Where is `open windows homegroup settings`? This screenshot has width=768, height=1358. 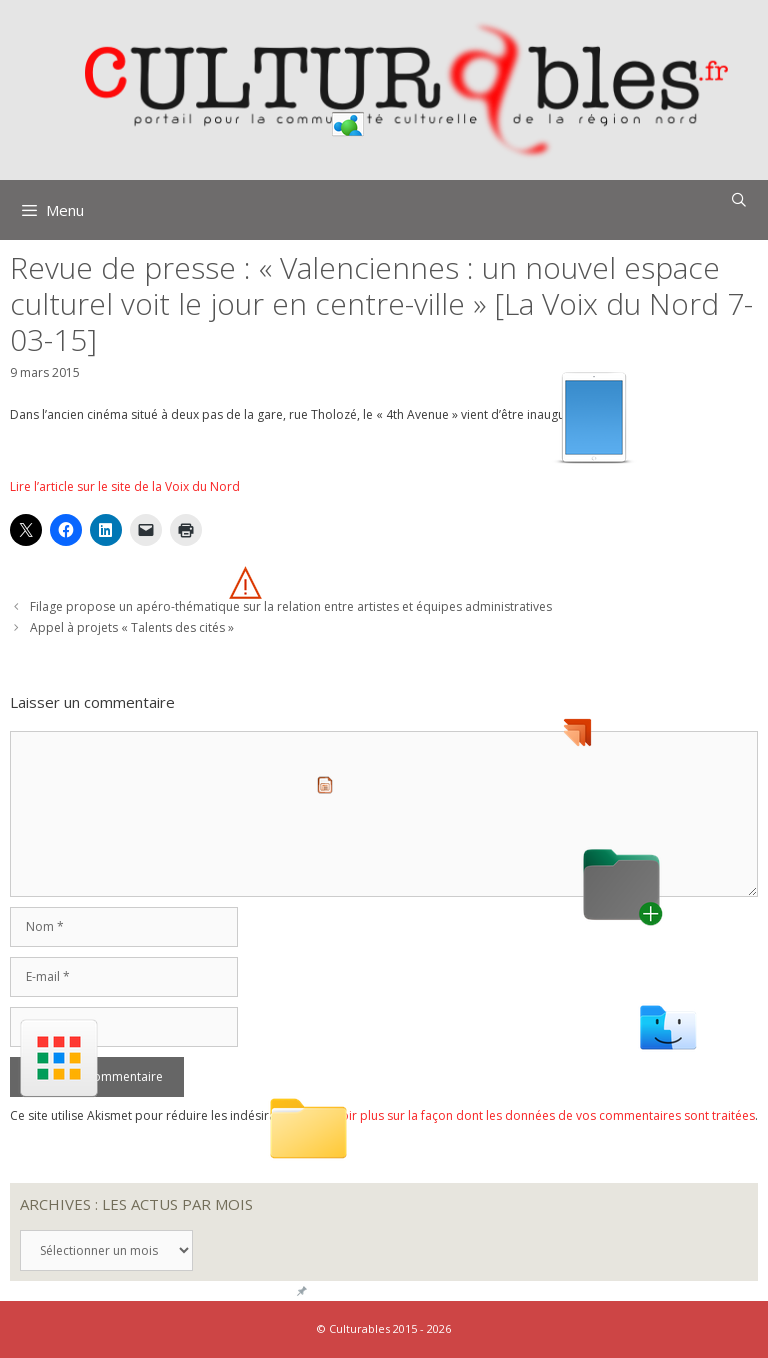
open windows homegroup settings is located at coordinates (348, 124).